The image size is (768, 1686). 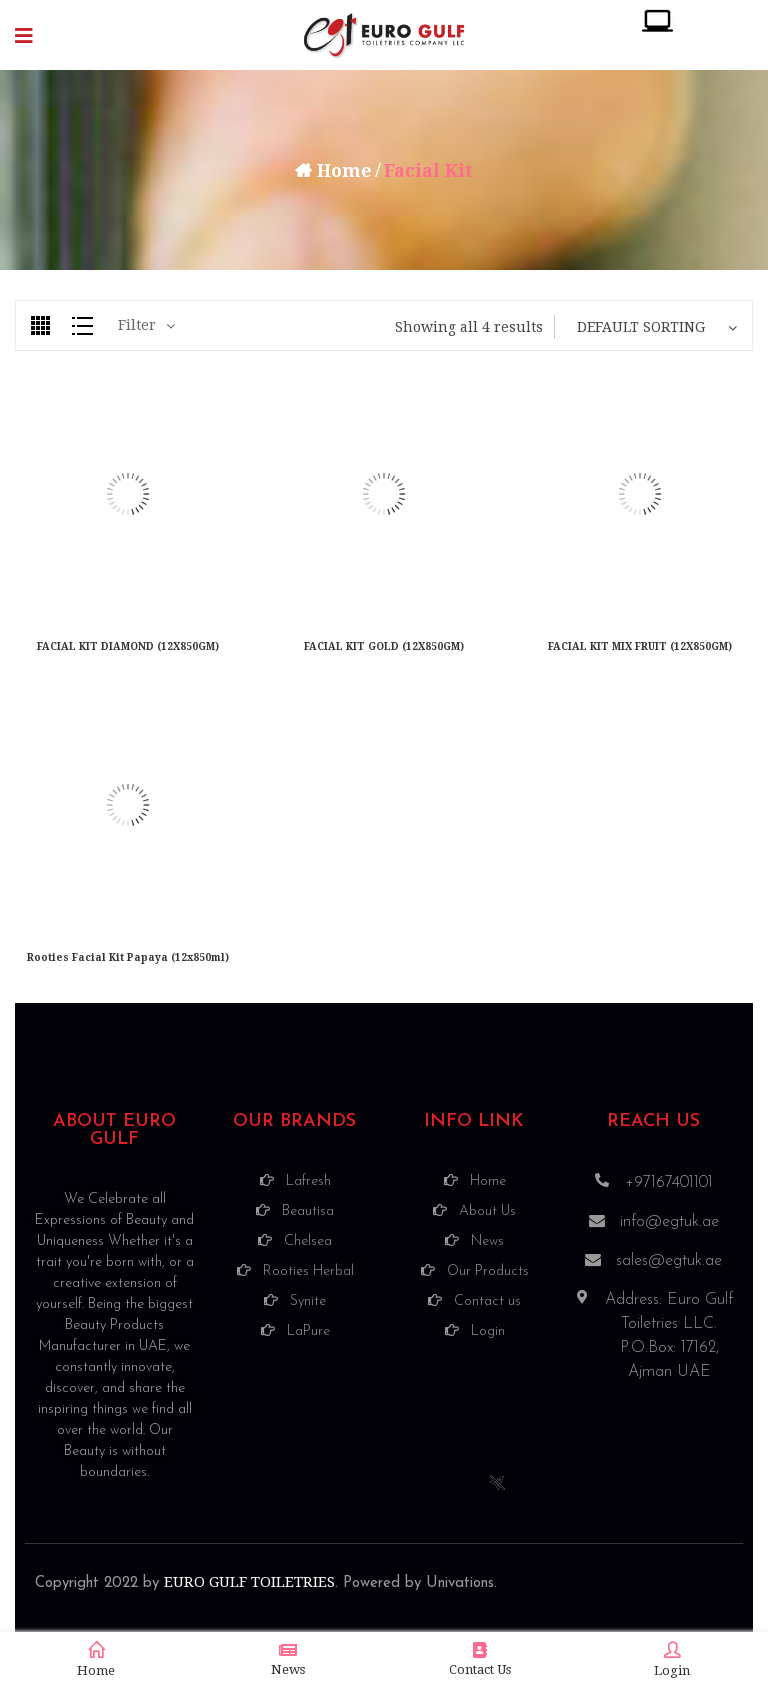 What do you see at coordinates (497, 1483) in the screenshot?
I see `location sharing is disabled` at bounding box center [497, 1483].